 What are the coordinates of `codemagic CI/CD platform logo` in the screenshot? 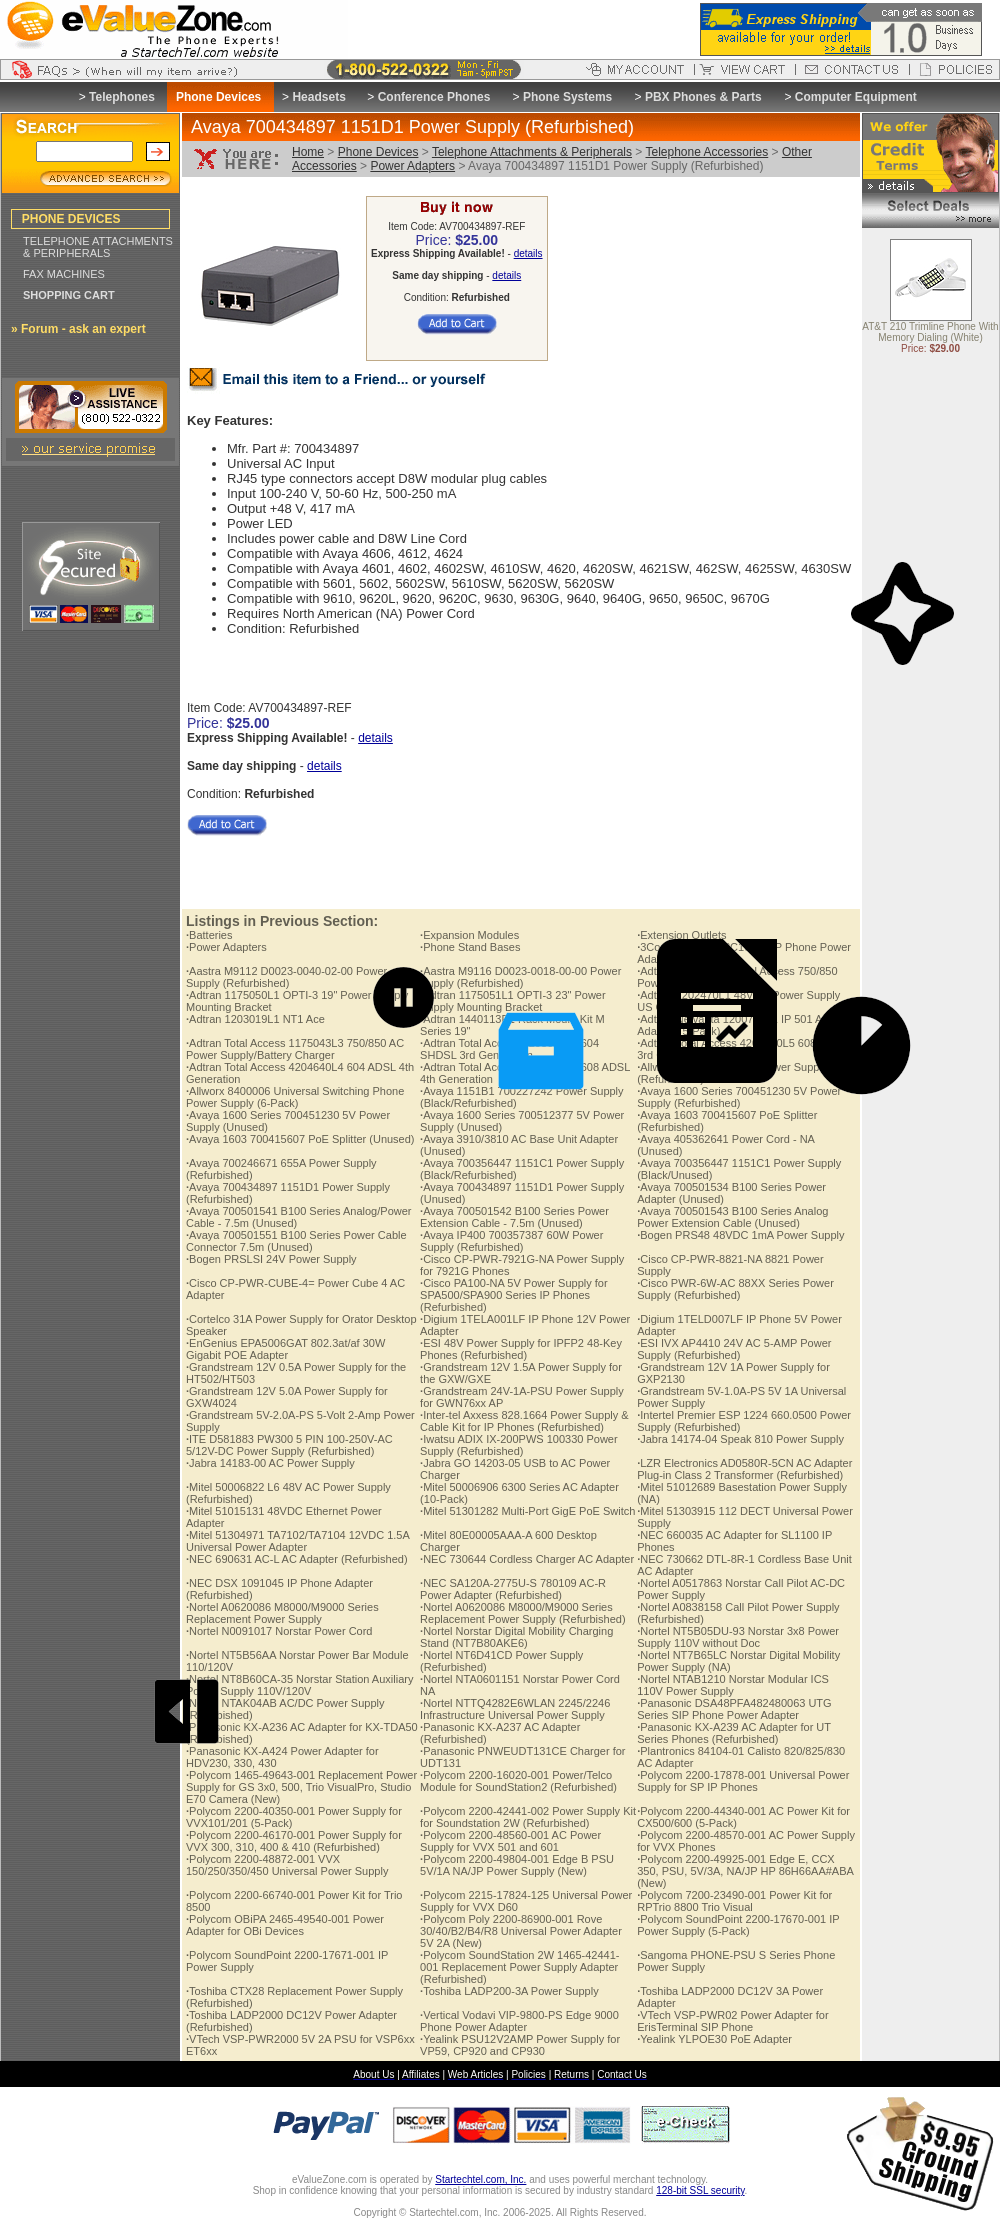 It's located at (902, 613).